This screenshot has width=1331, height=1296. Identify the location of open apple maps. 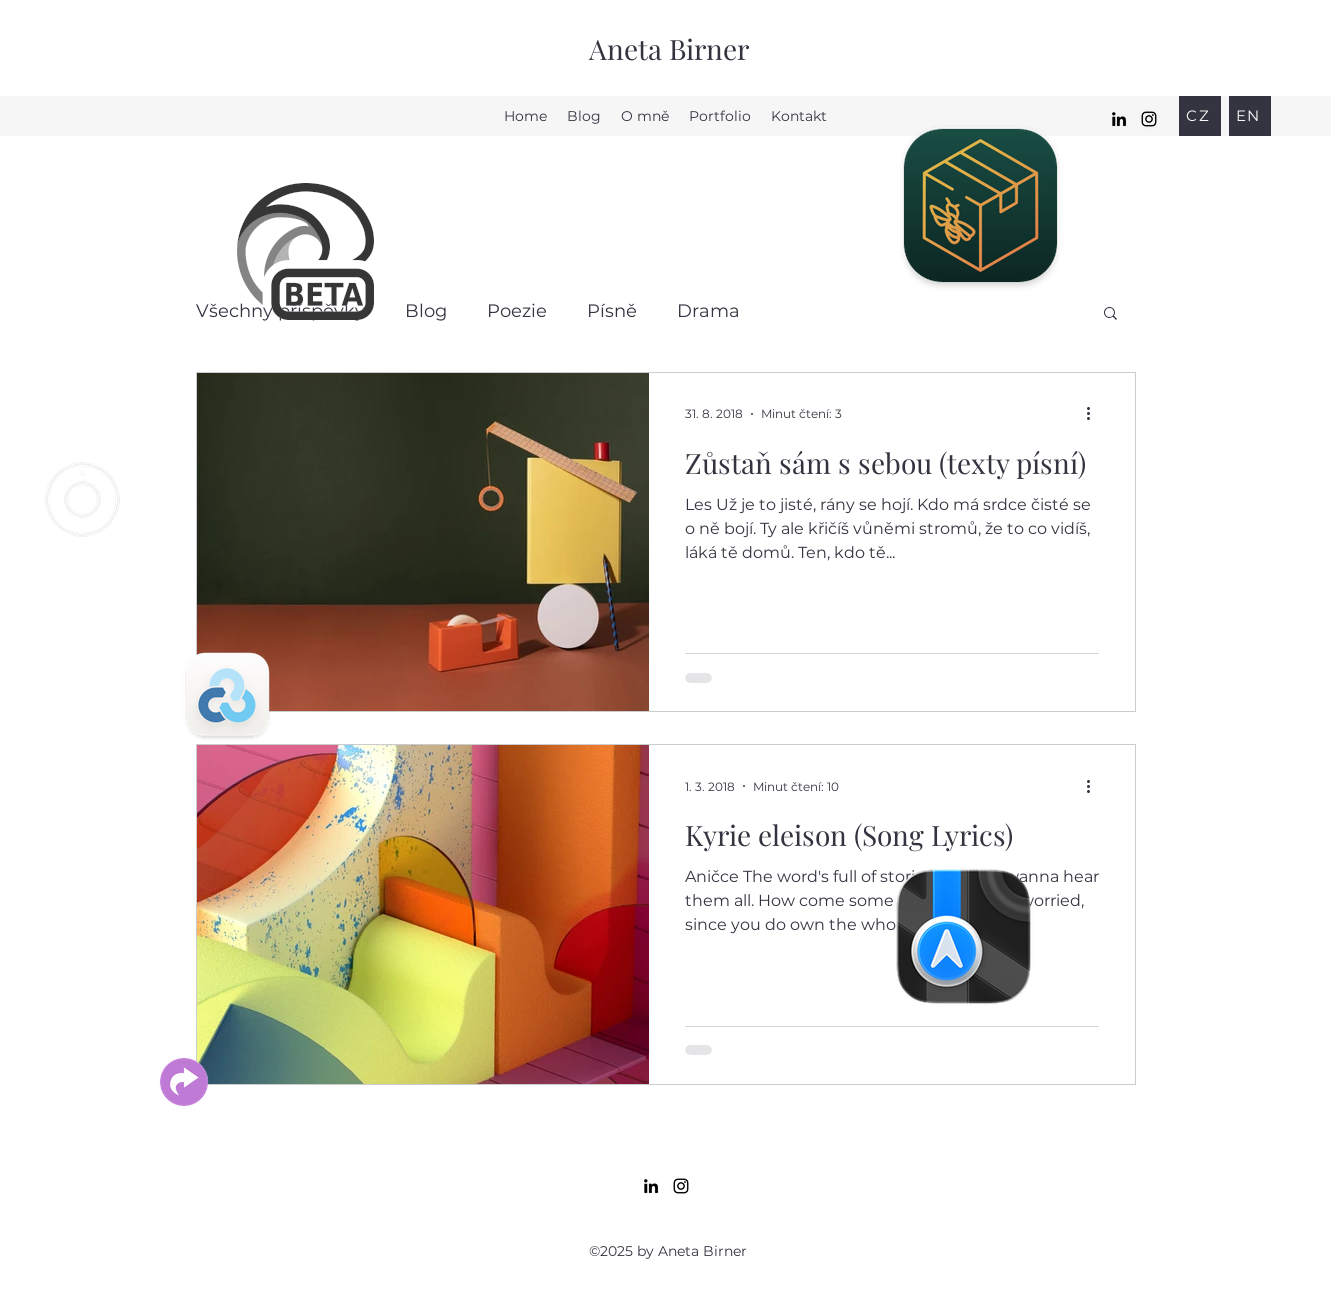
(963, 936).